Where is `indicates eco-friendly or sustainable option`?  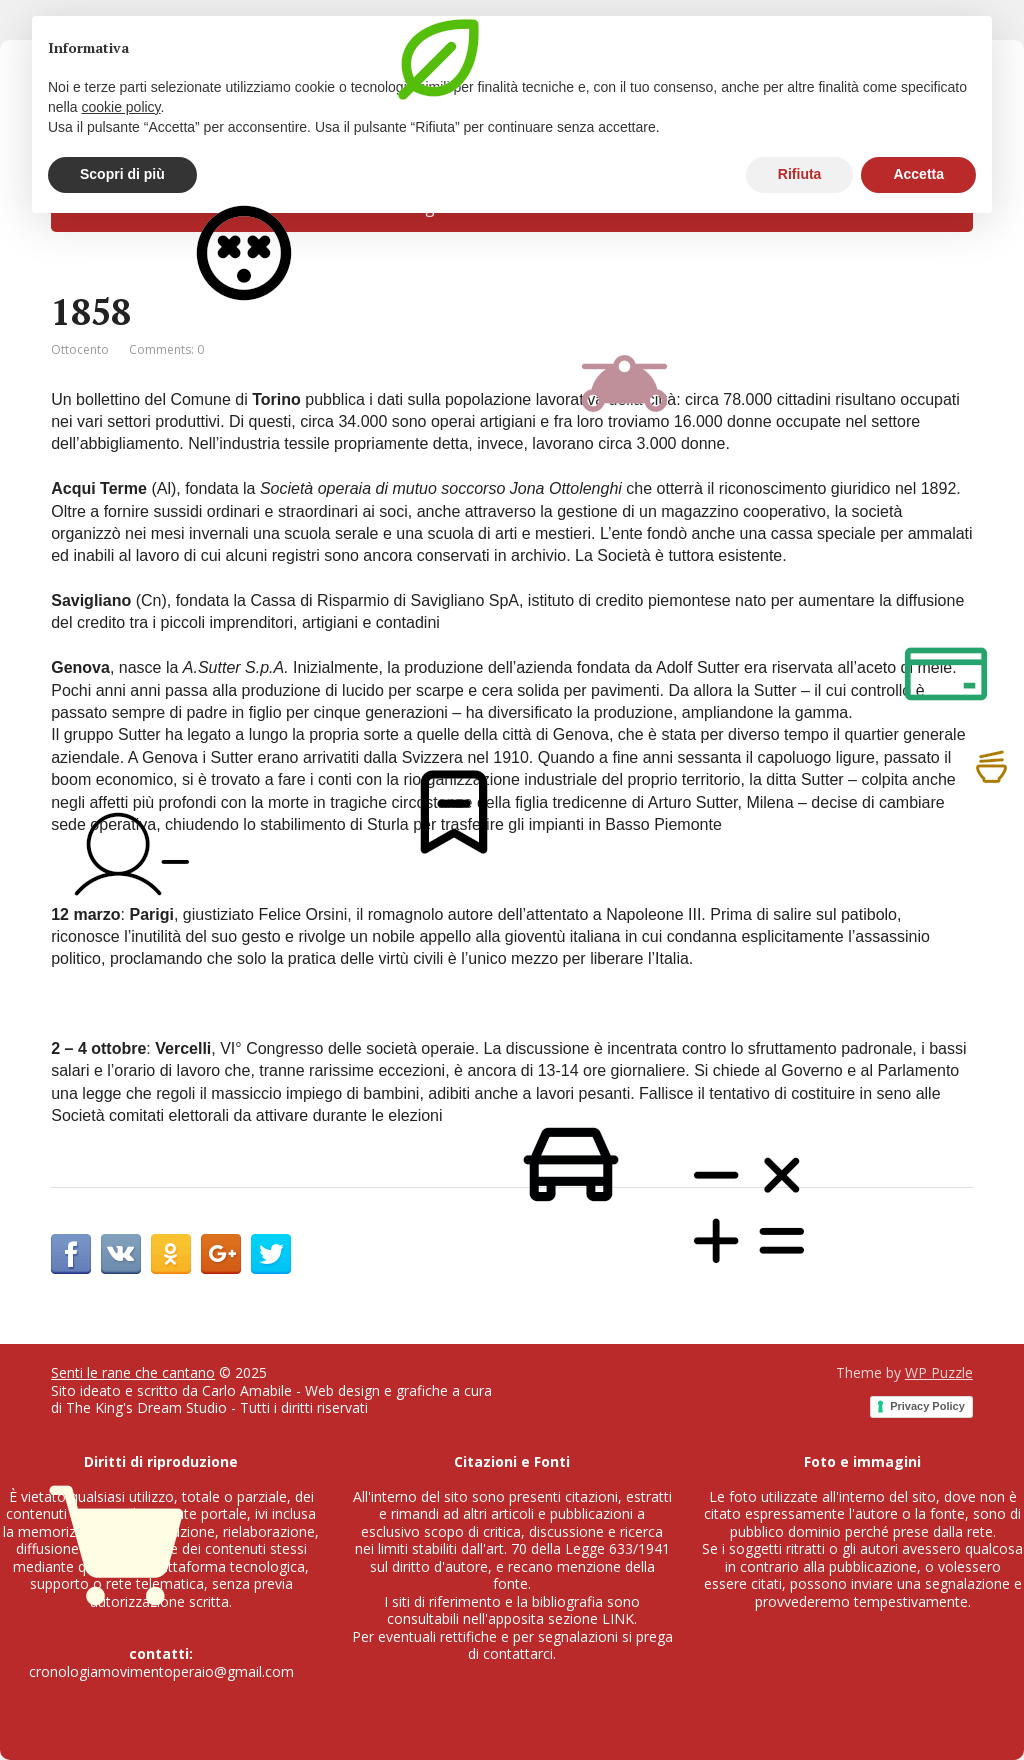 indicates eco-friendly or sustainable option is located at coordinates (438, 59).